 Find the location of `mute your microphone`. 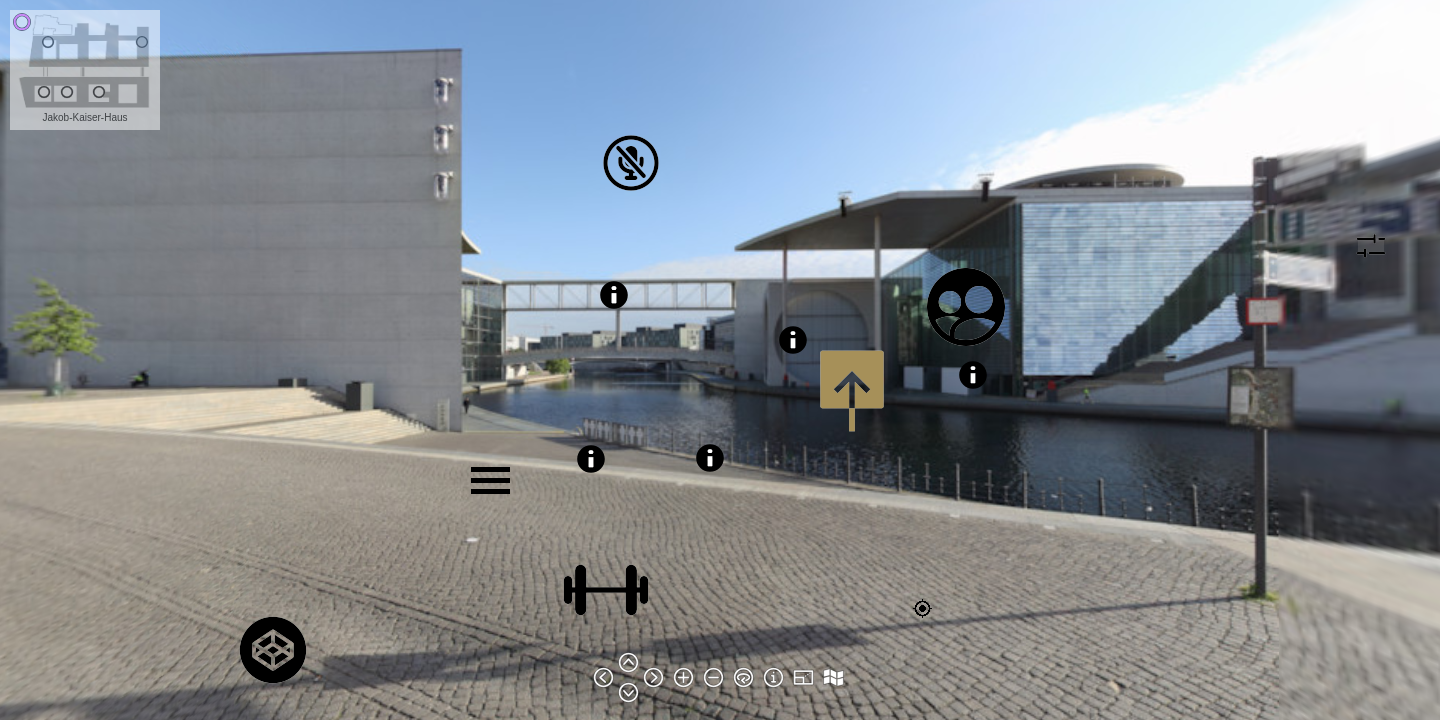

mute your microphone is located at coordinates (631, 163).